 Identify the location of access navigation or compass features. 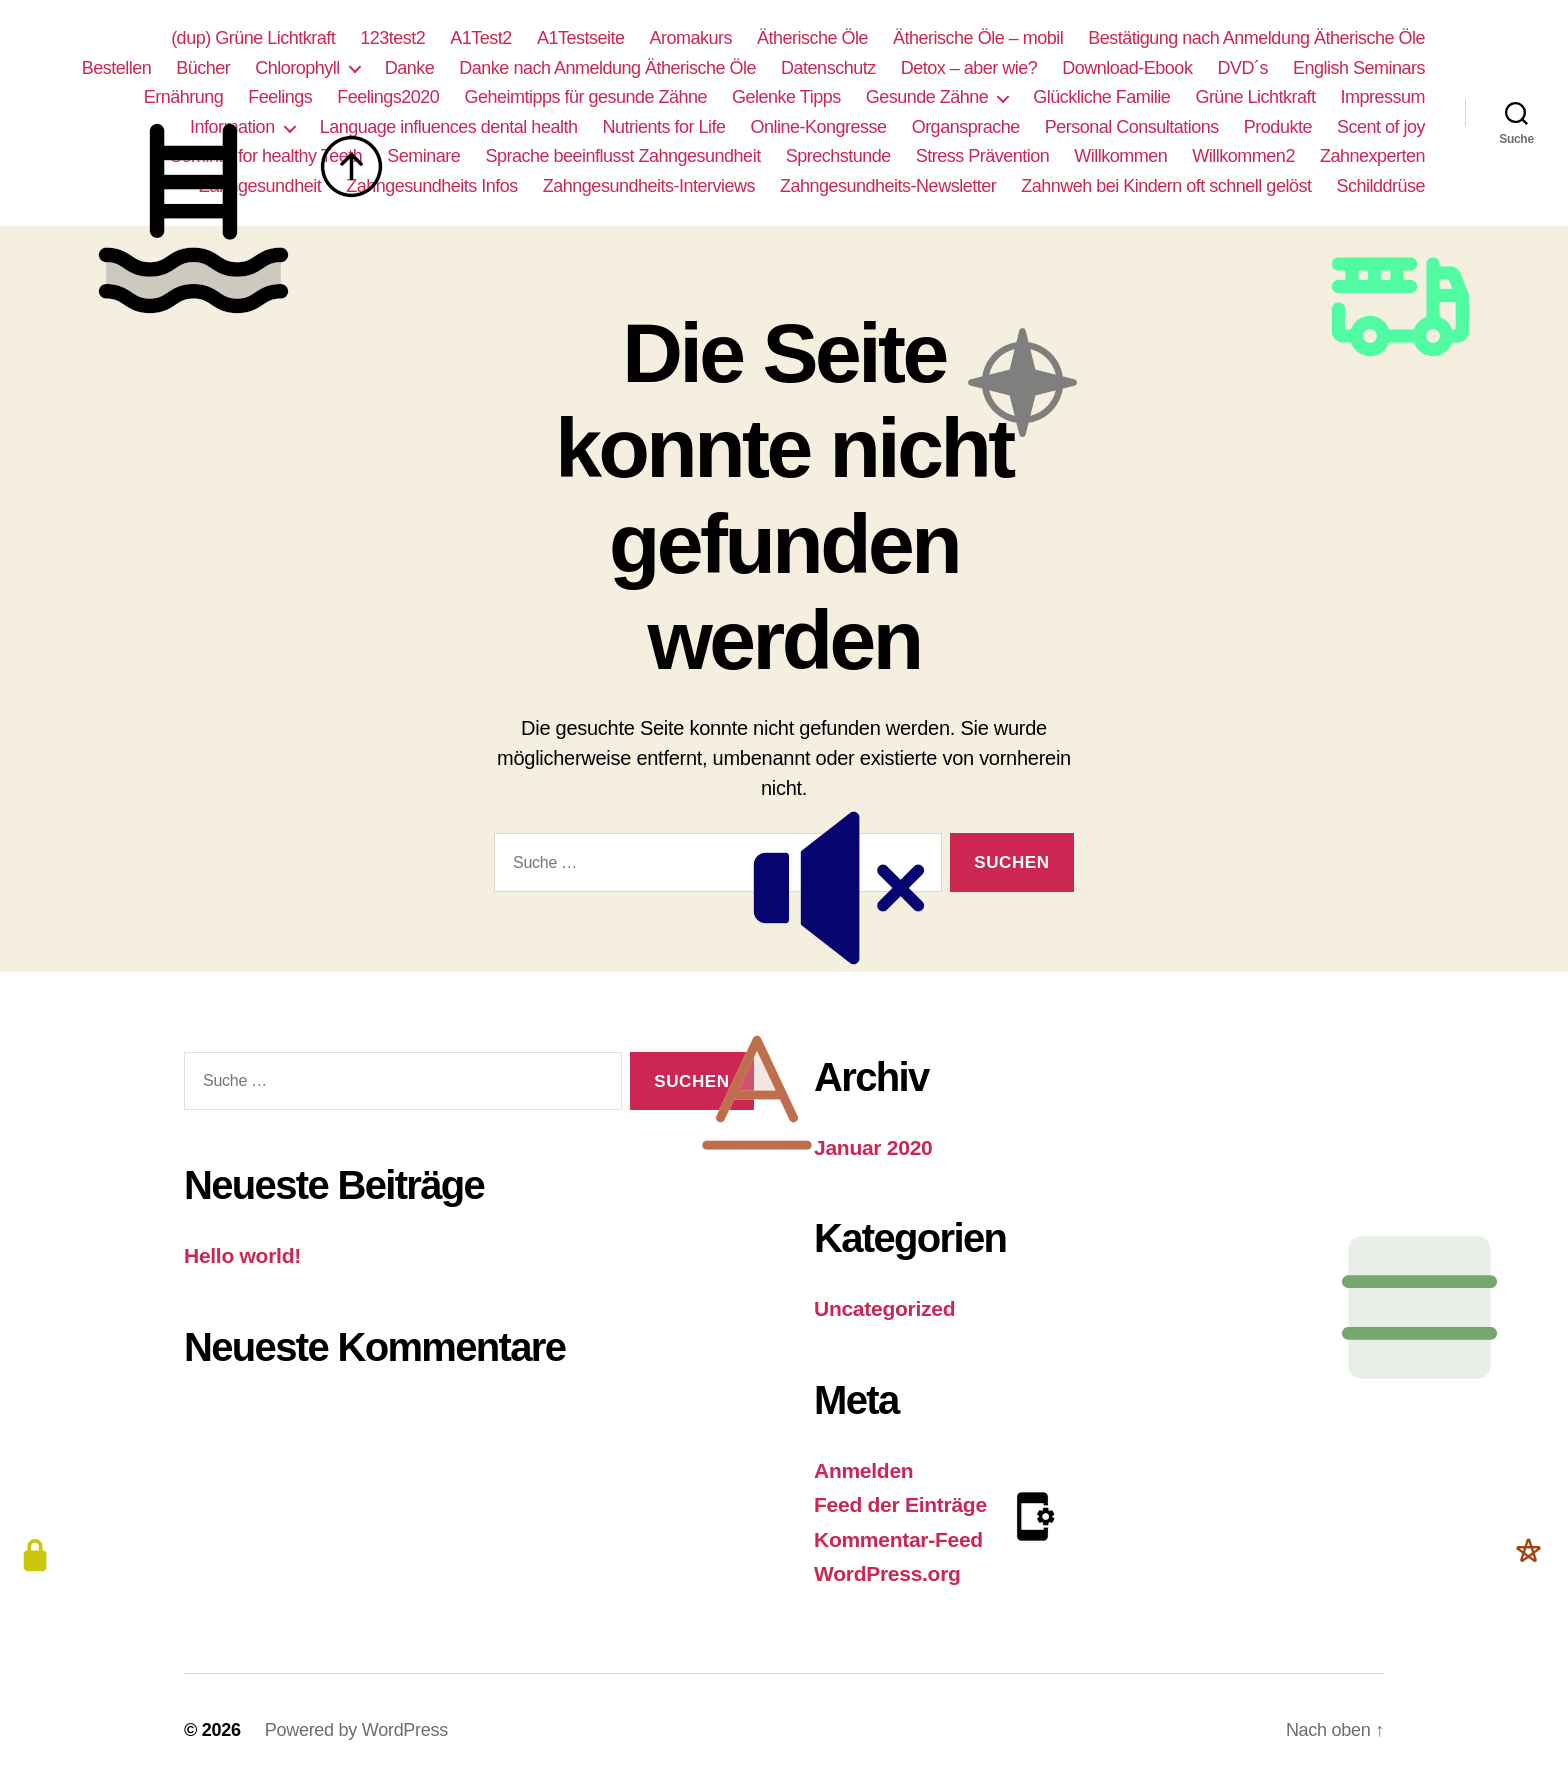
(1022, 382).